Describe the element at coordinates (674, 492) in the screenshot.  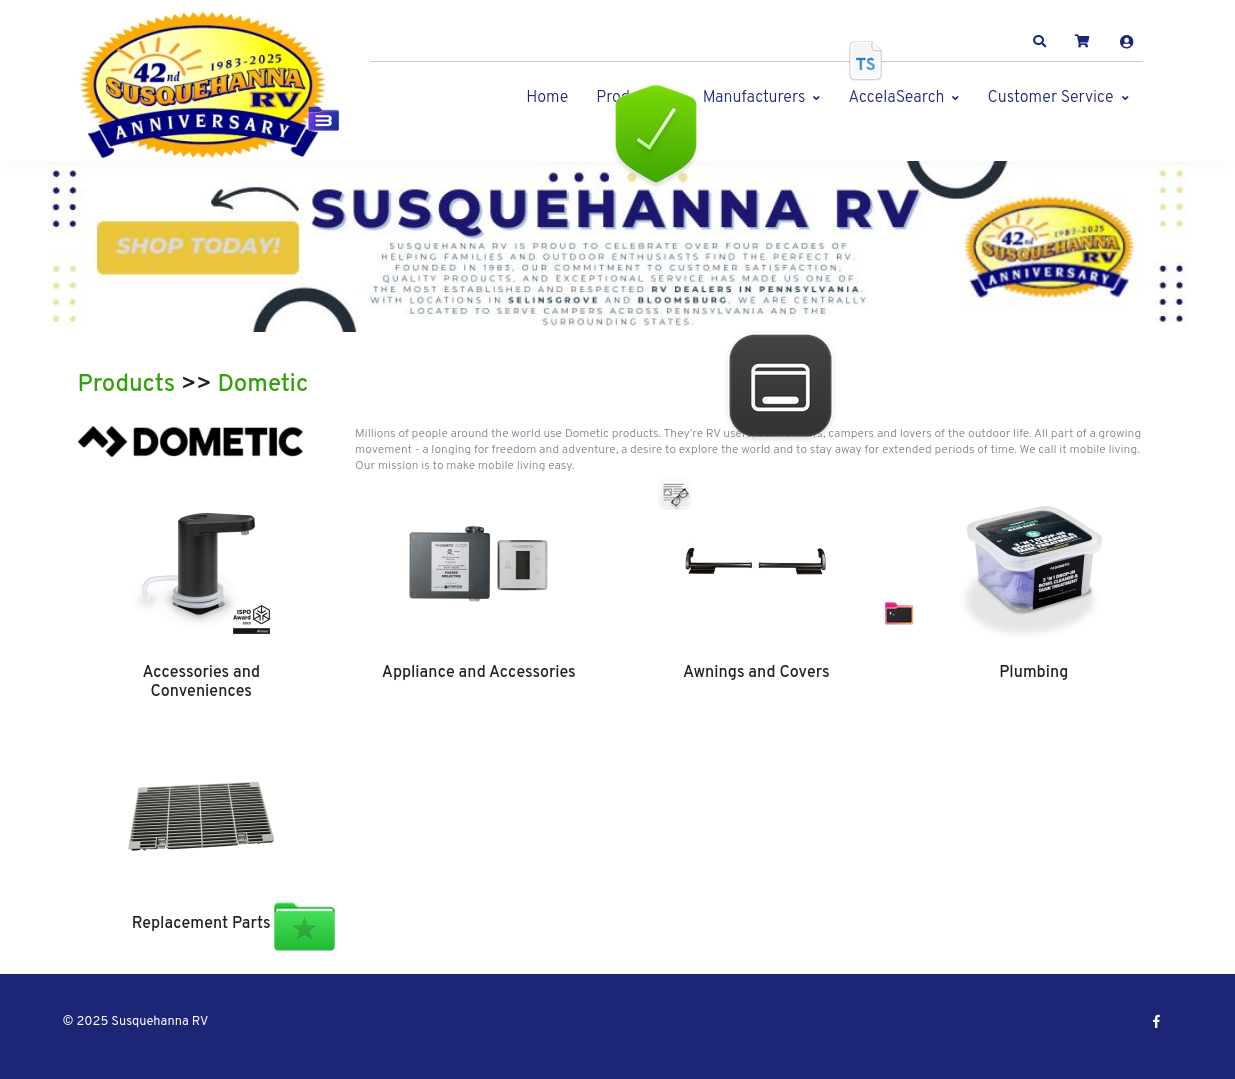
I see `open gnome documents app` at that location.